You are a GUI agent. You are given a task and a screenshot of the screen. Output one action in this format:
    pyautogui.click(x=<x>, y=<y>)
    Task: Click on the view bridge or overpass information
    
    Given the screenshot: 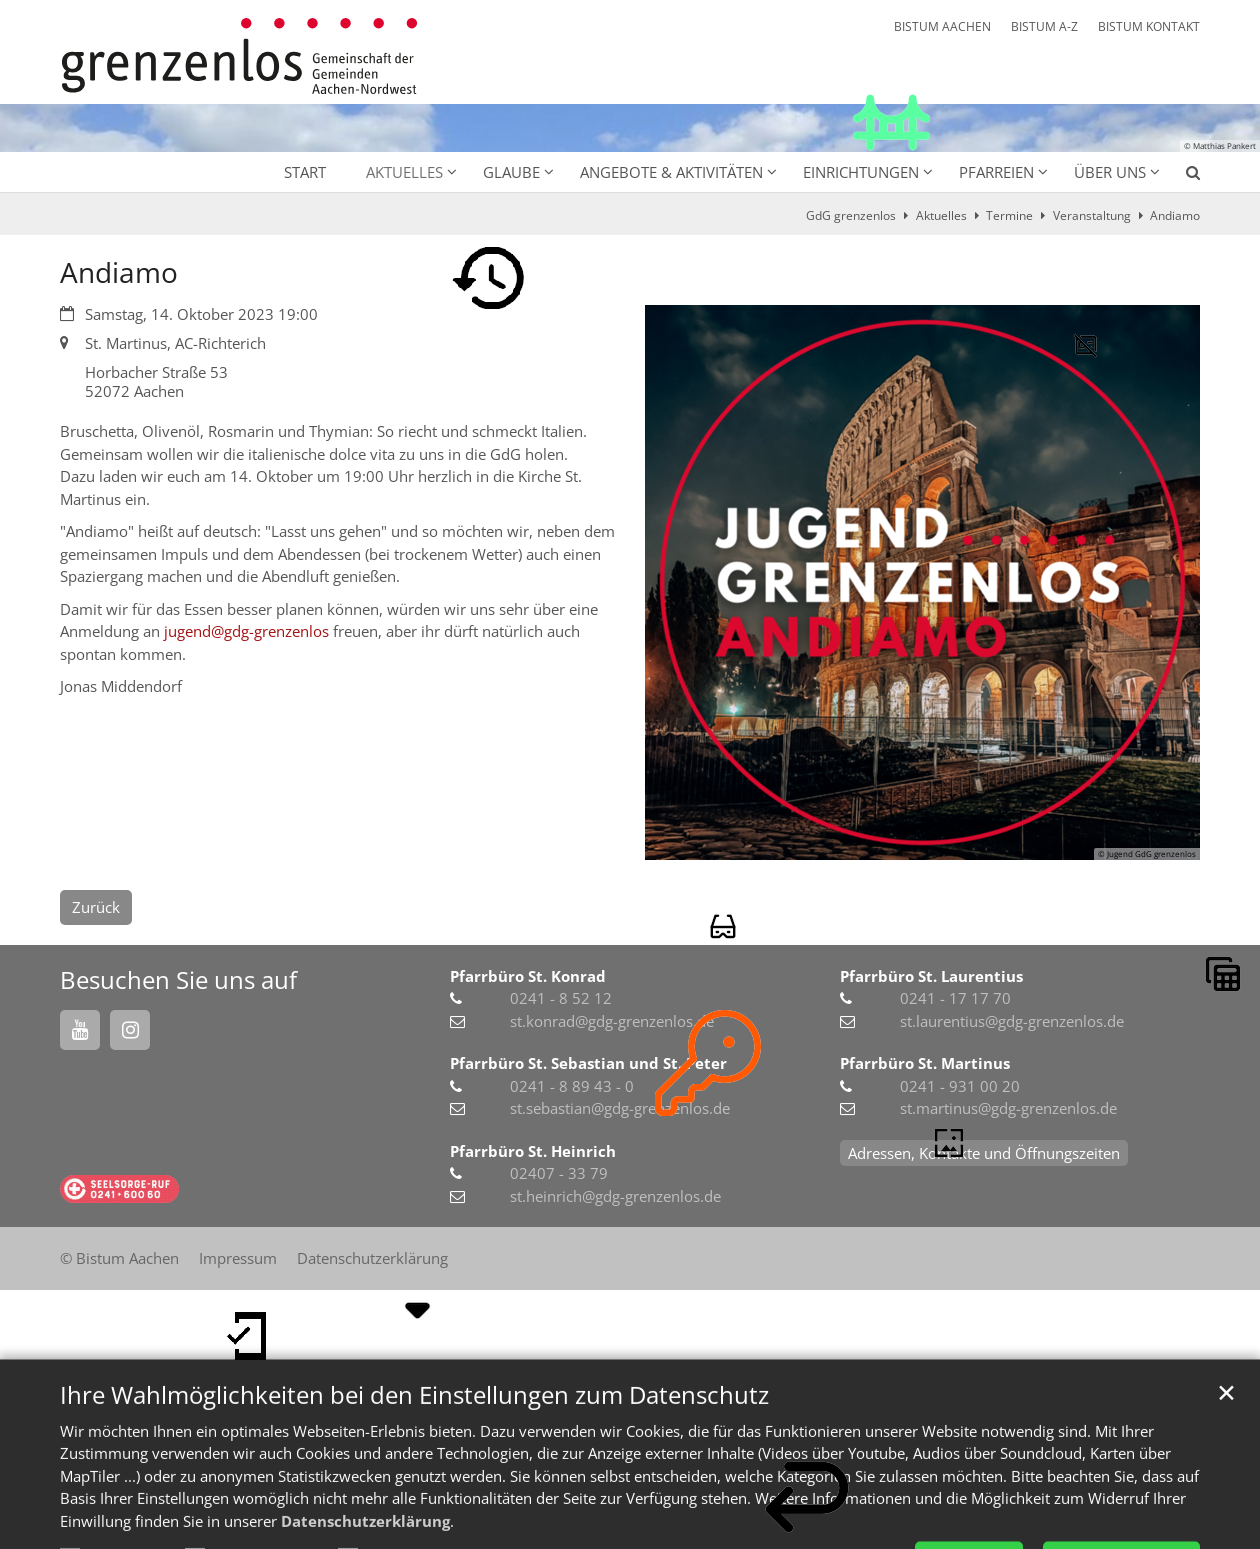 What is the action you would take?
    pyautogui.click(x=891, y=122)
    